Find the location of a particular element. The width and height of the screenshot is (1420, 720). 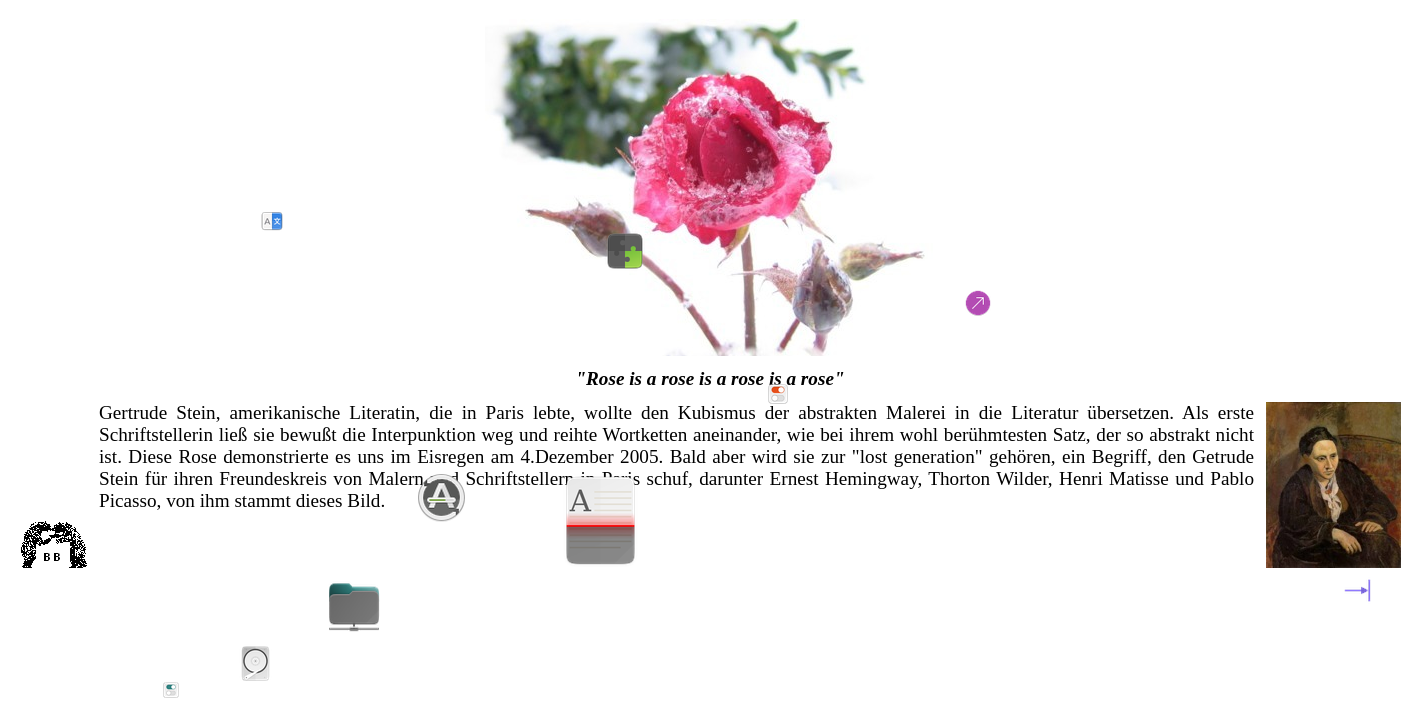

skip to the last item in a list or sequence is located at coordinates (1357, 590).